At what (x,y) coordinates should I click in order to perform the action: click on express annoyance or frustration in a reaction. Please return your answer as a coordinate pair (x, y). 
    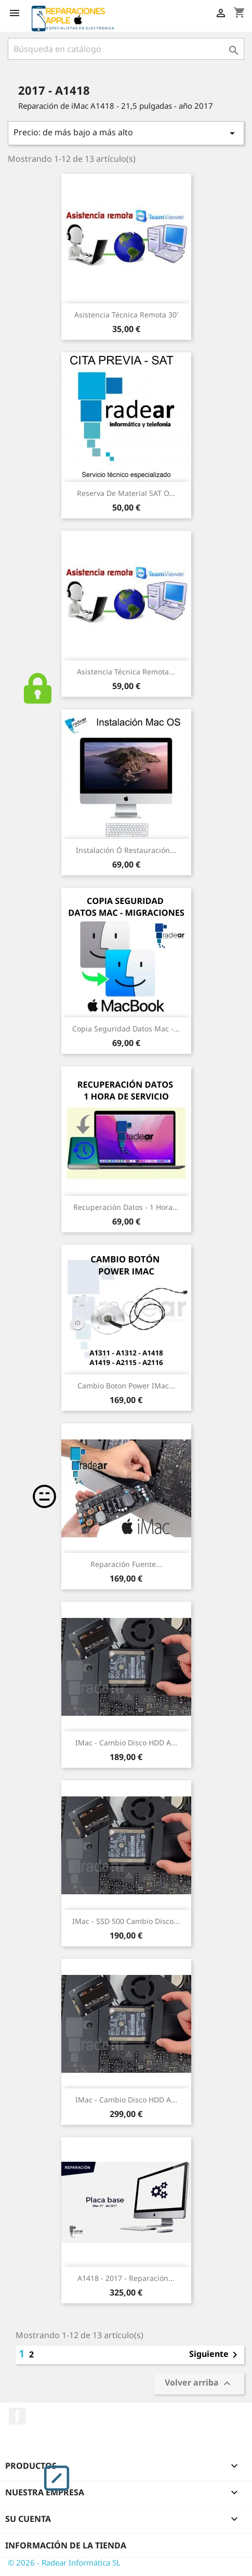
    Looking at the image, I should click on (44, 1496).